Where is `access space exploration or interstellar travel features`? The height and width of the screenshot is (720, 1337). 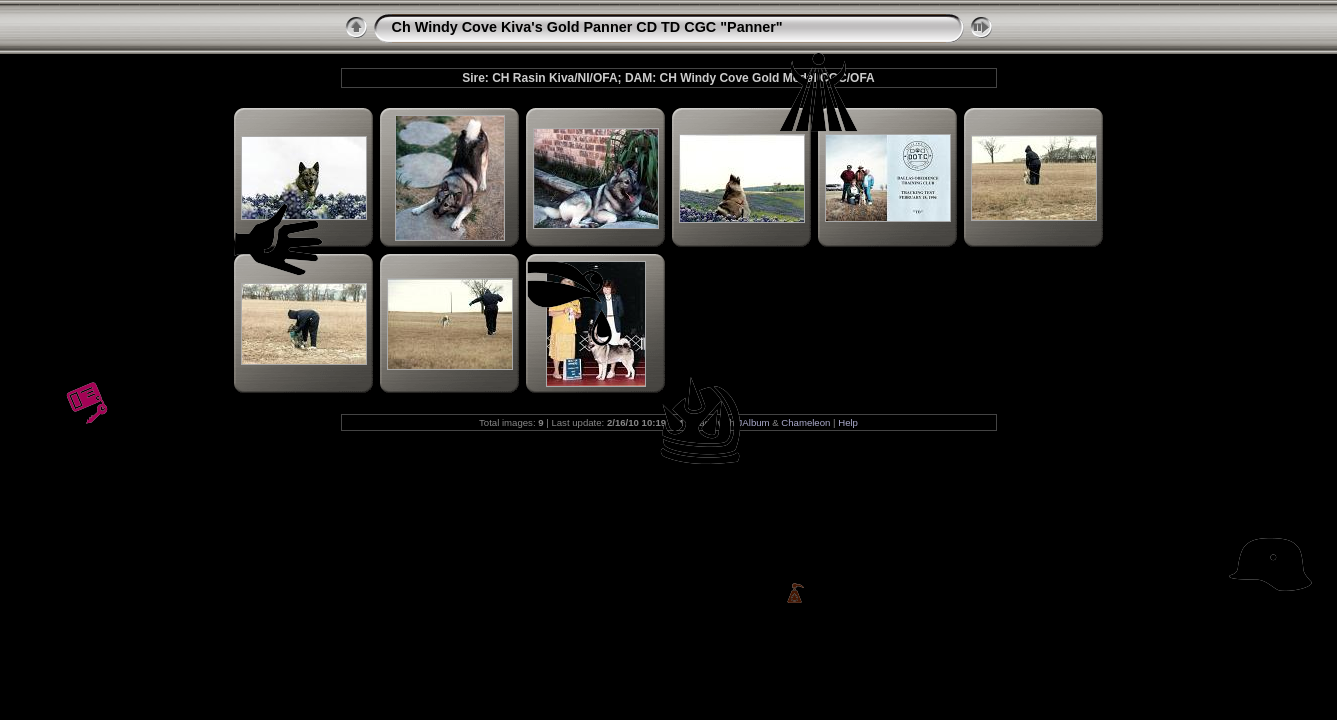
access space exploration or interstellar travel features is located at coordinates (819, 92).